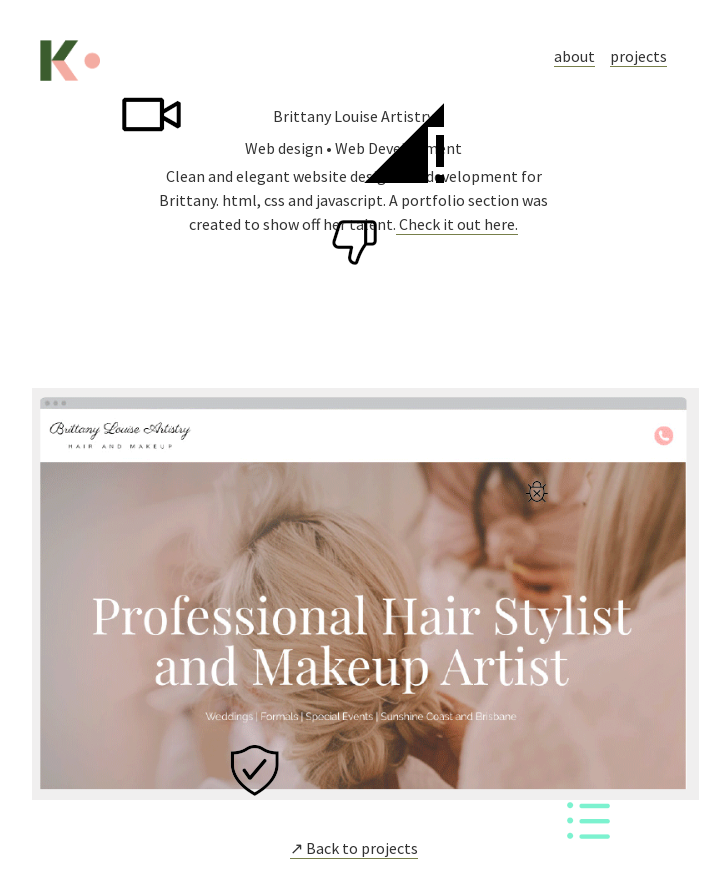 This screenshot has width=707, height=877. What do you see at coordinates (404, 143) in the screenshot?
I see `indicates full cellular signal but no internet connection` at bounding box center [404, 143].